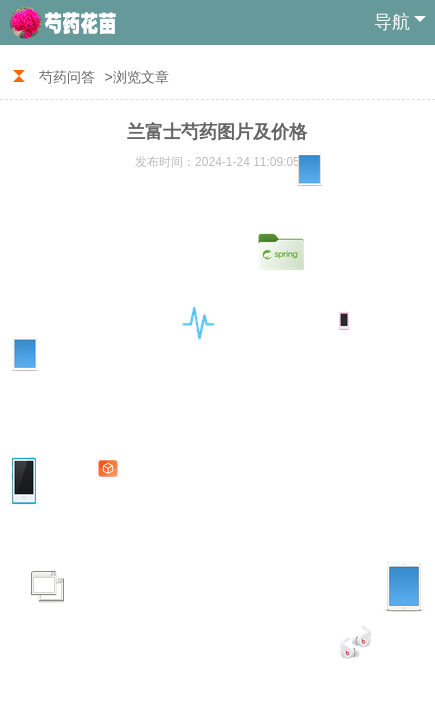  Describe the element at coordinates (24, 481) in the screenshot. I see `iPod nano device connected` at that location.